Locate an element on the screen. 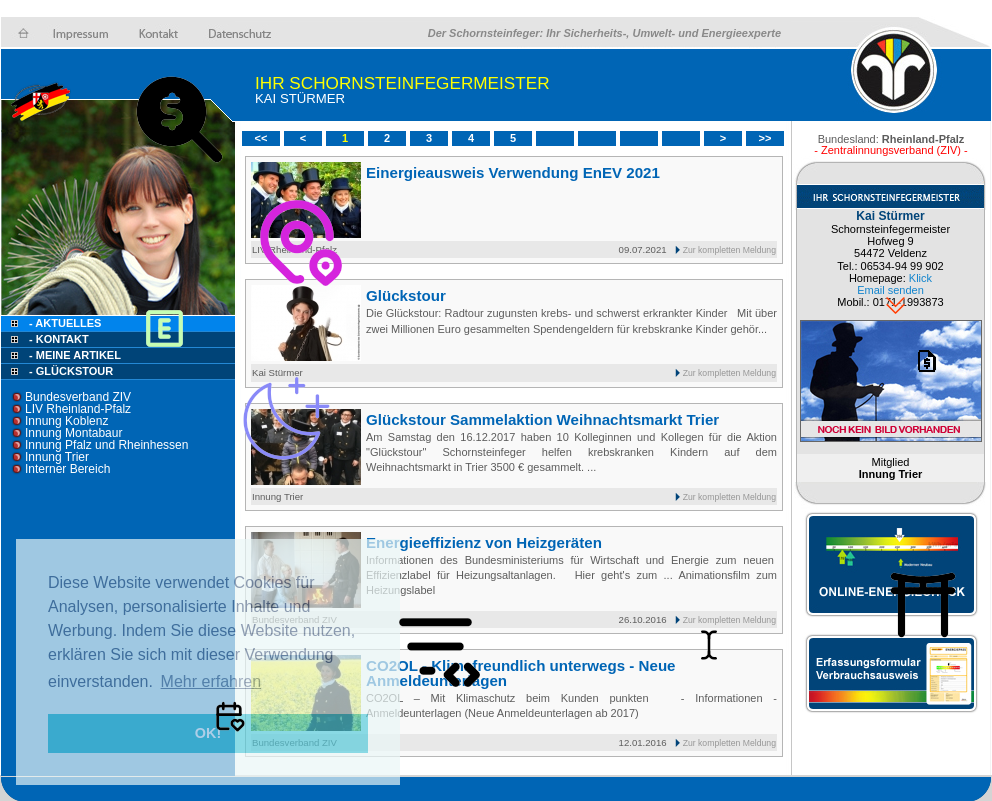  add a new location pin is located at coordinates (297, 241).